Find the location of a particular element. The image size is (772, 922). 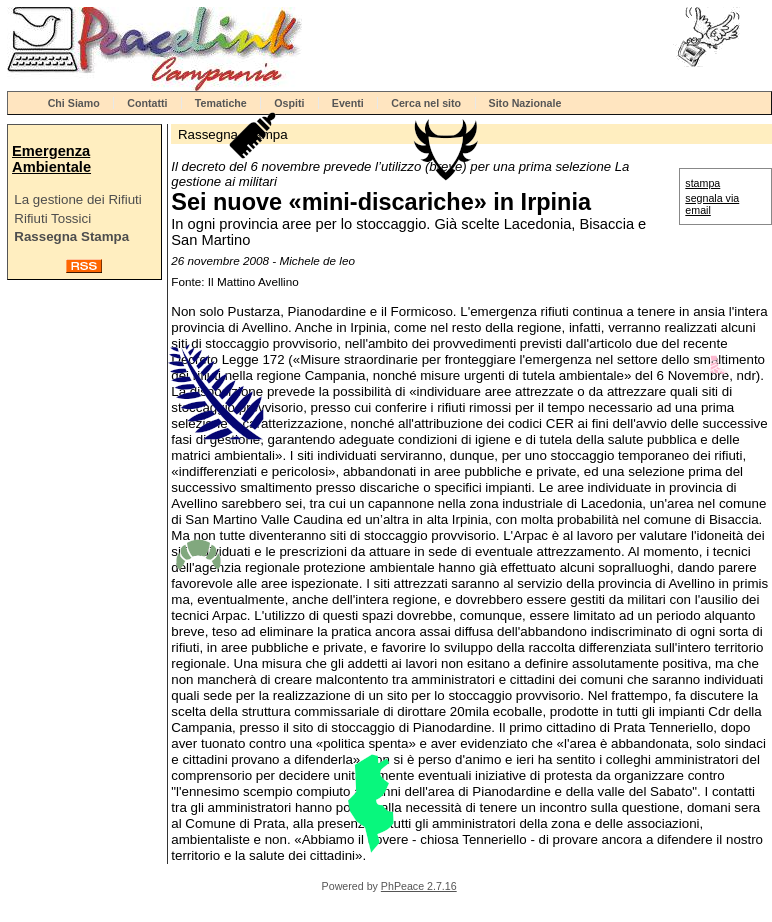

indicates plant or nature category is located at coordinates (215, 391).